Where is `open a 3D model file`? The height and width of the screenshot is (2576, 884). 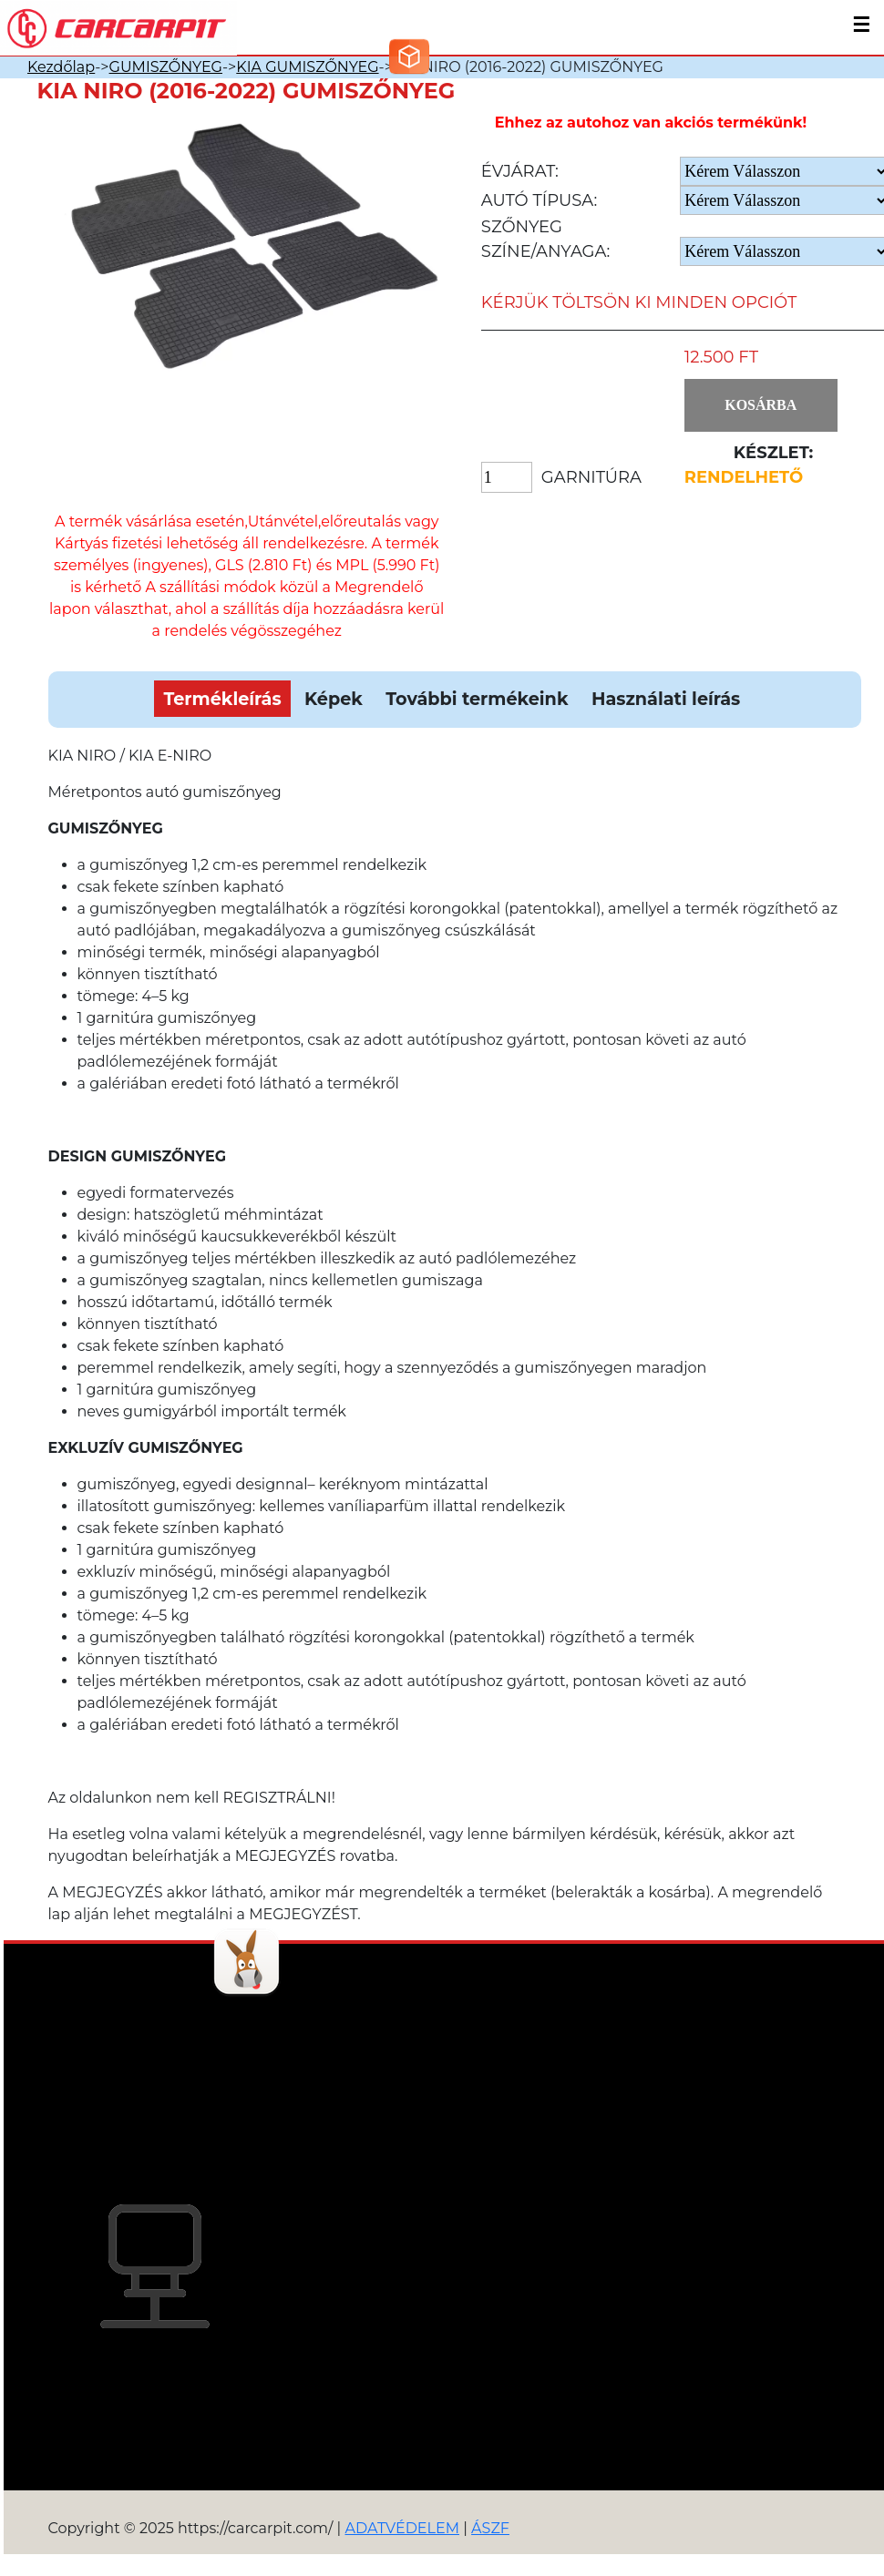 open a 3D model file is located at coordinates (409, 56).